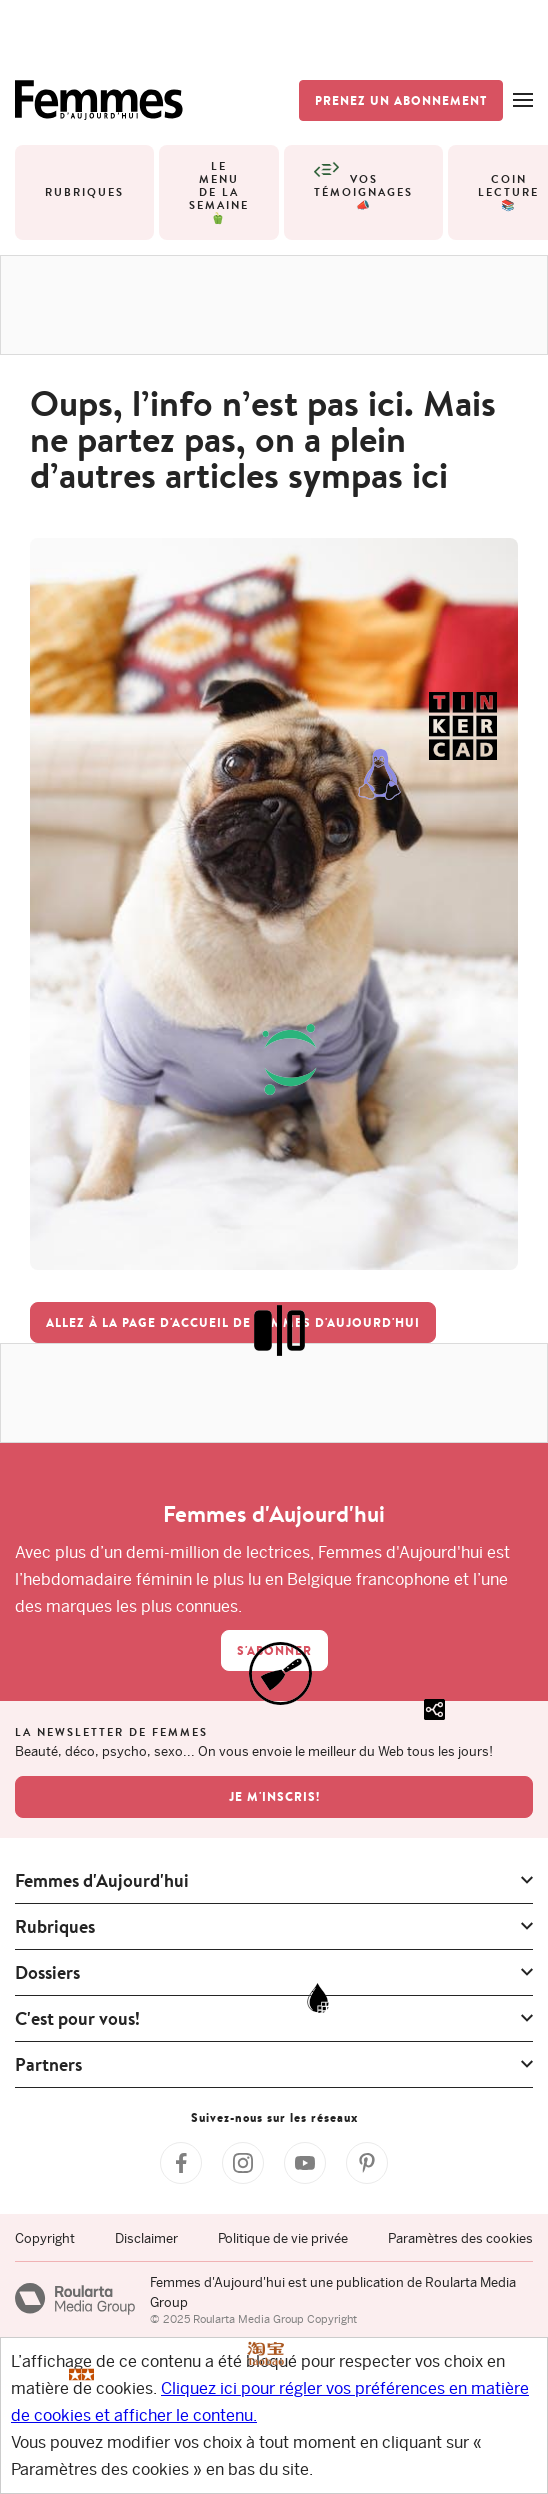 The width and height of the screenshot is (548, 2494). Describe the element at coordinates (289, 1059) in the screenshot. I see `open Jupyter notebook environment` at that location.